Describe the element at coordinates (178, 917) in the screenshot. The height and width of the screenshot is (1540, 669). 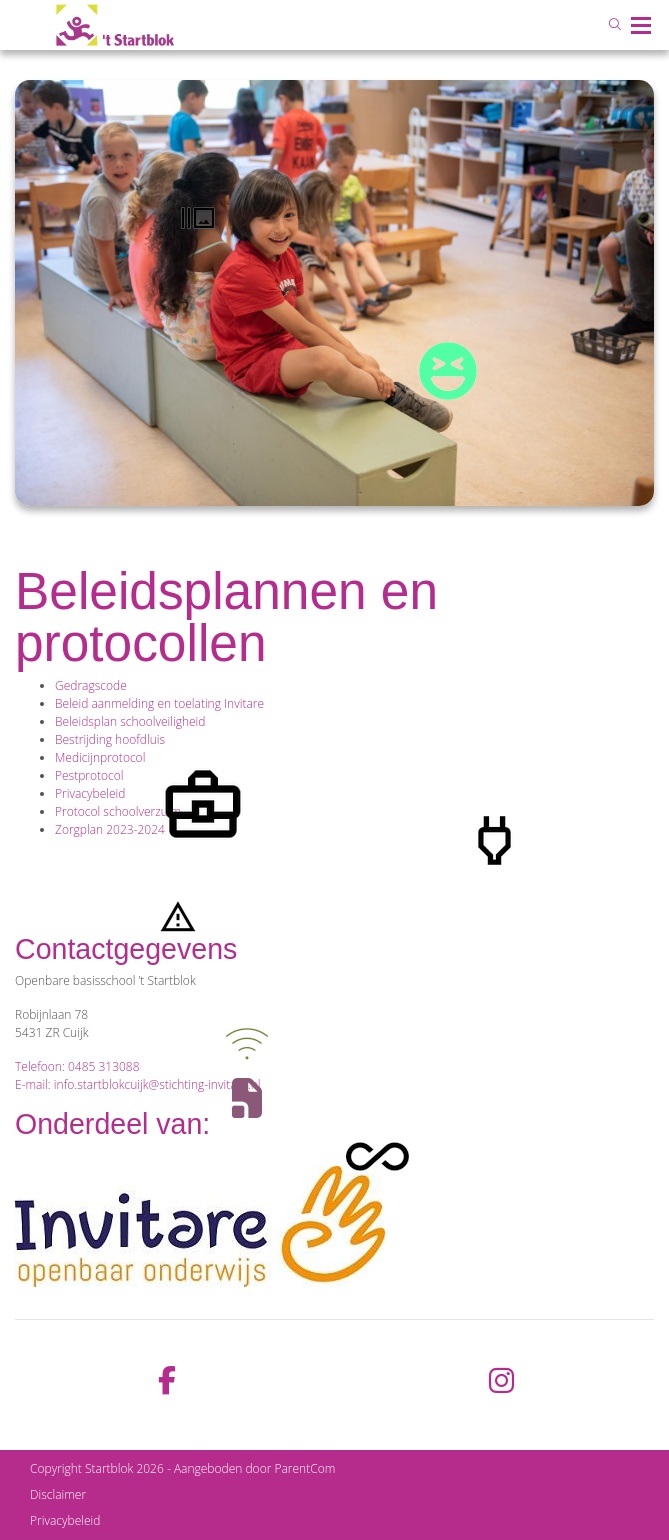
I see `indicates a warning or potential issue` at that location.